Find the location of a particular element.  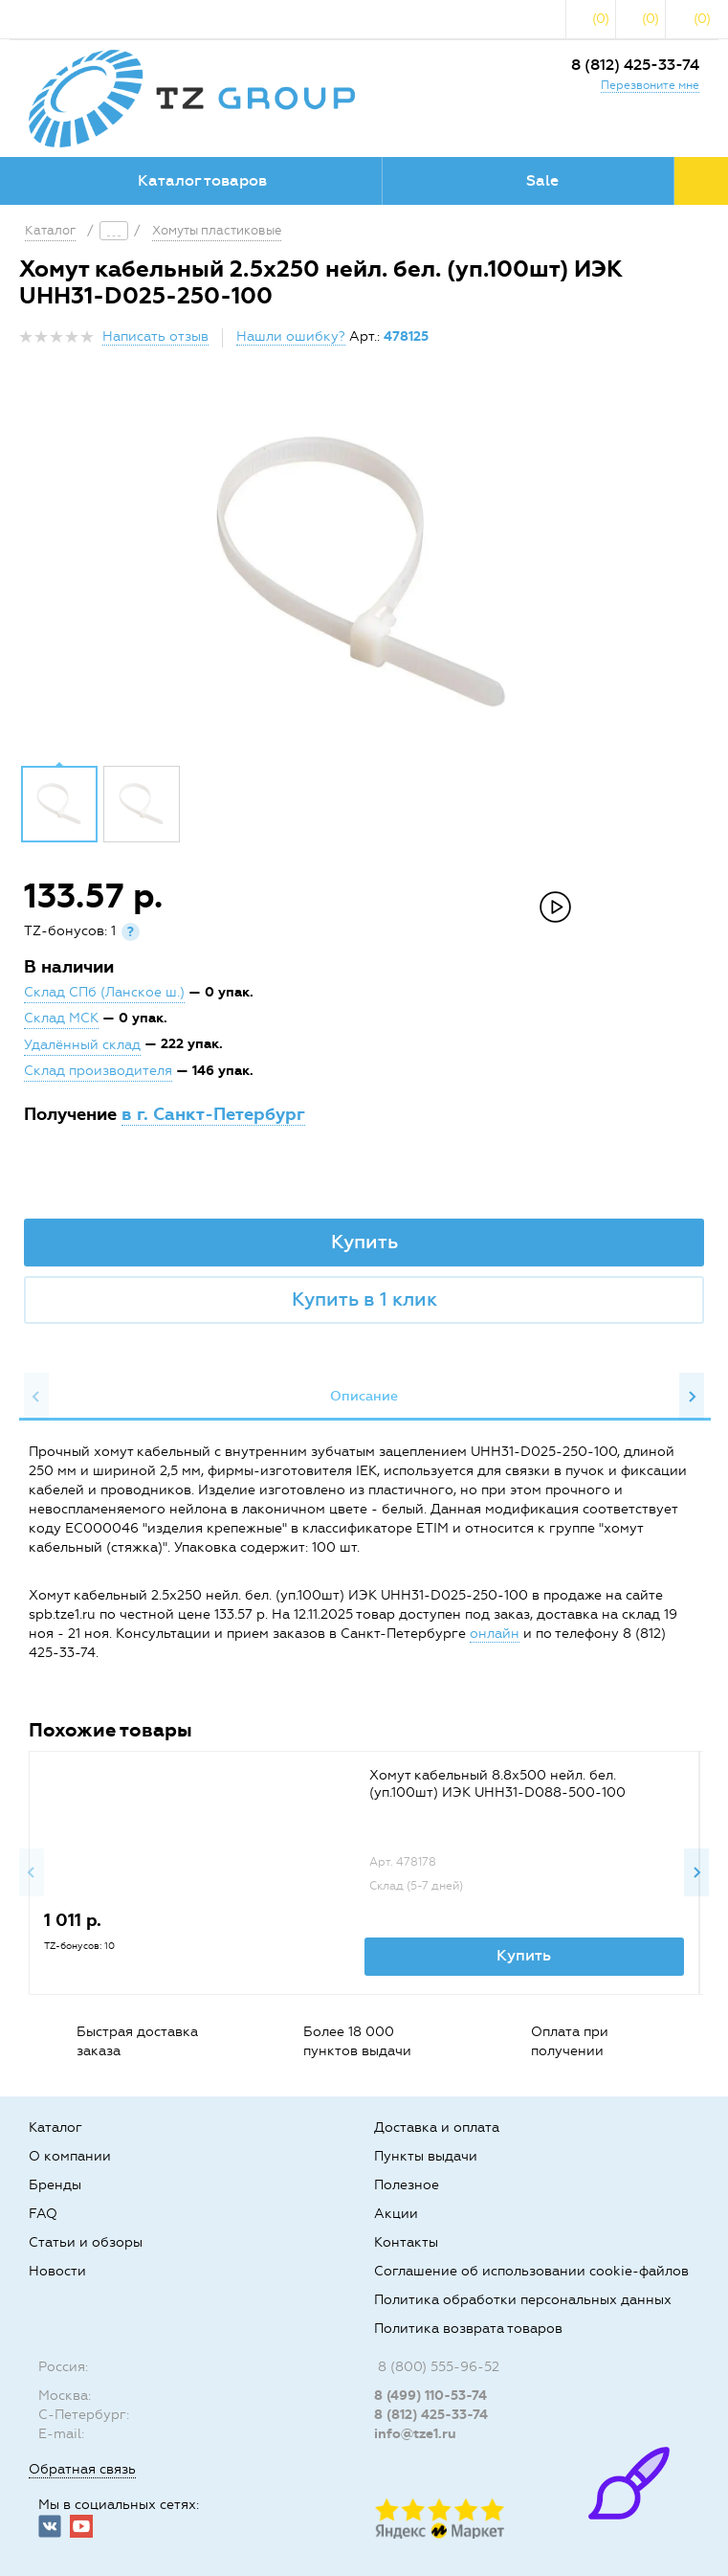

play media or video content is located at coordinates (555, 907).